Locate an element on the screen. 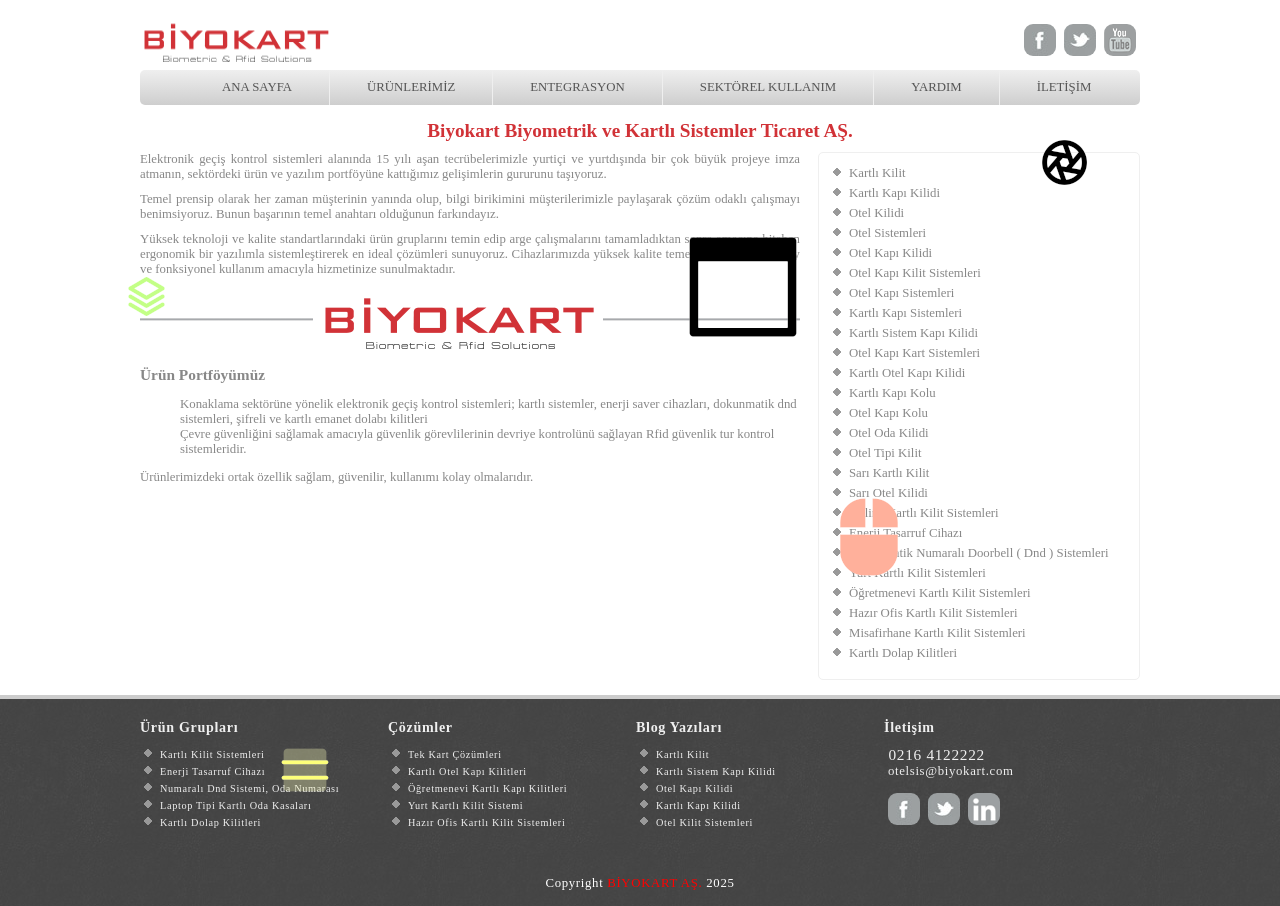 This screenshot has width=1280, height=906. open browser or web application is located at coordinates (743, 287).